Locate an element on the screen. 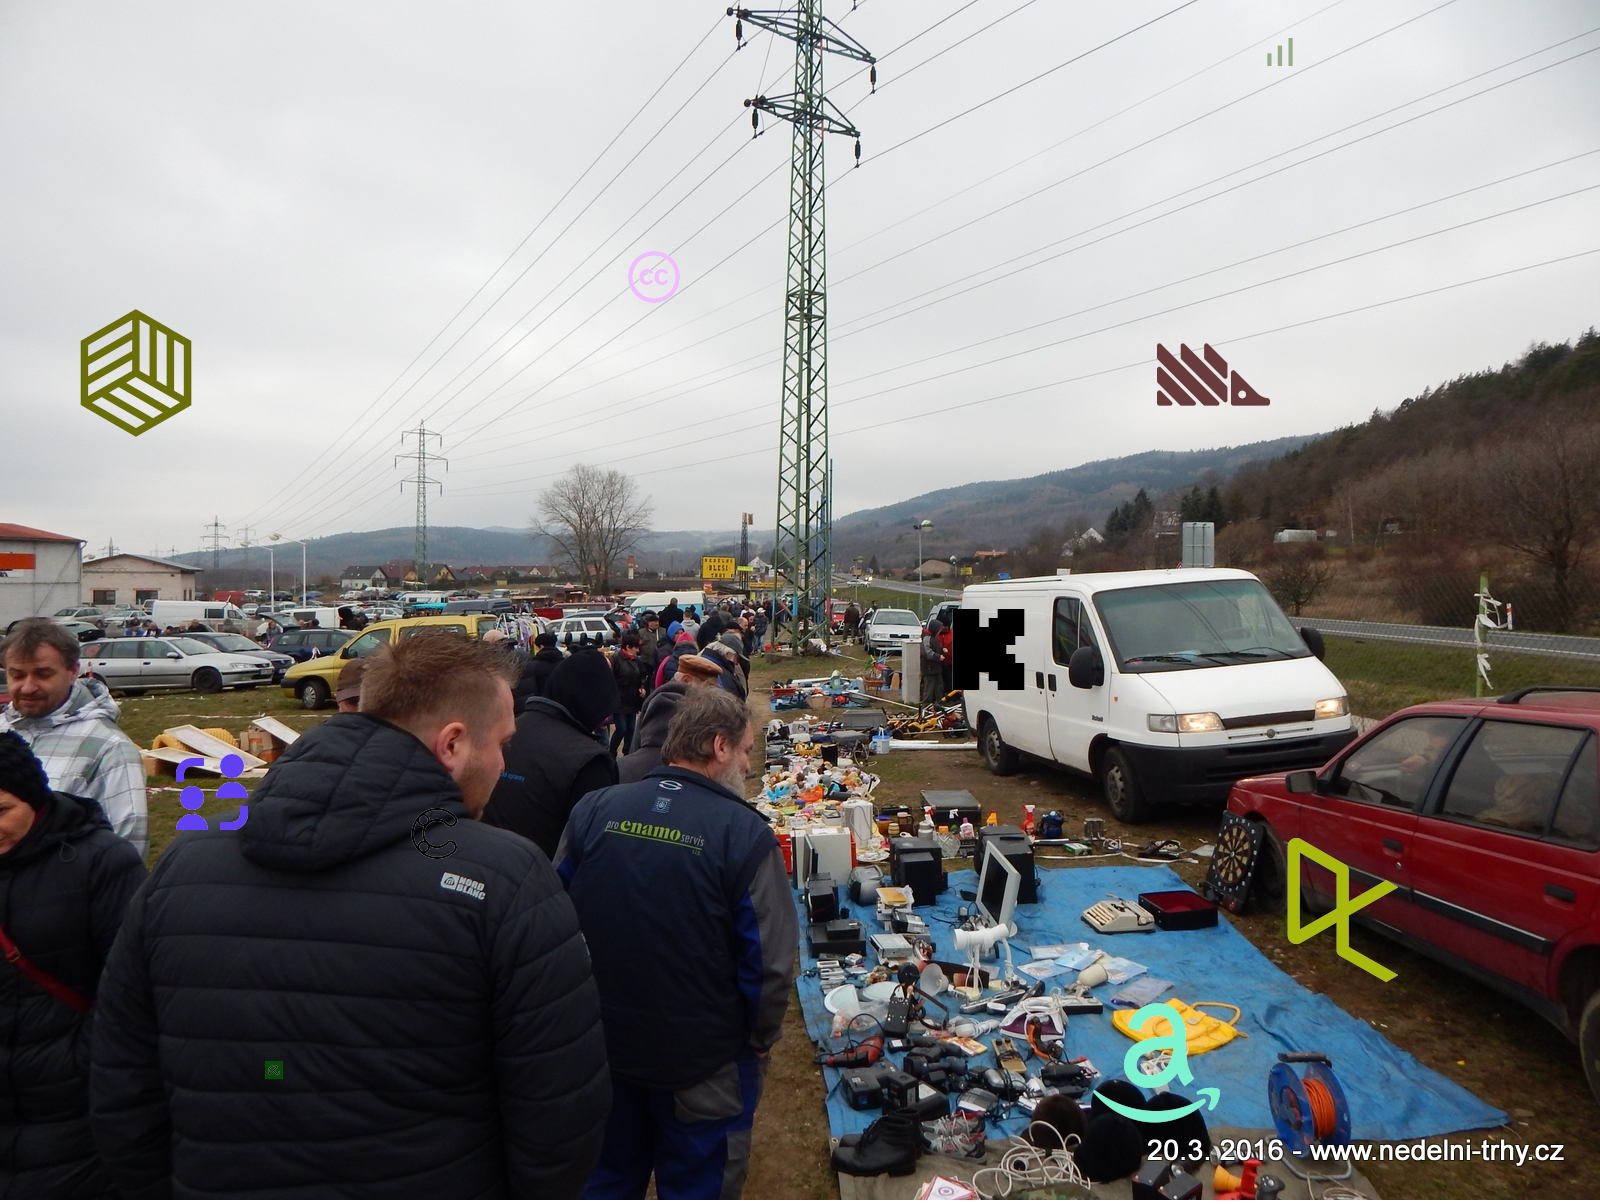  open avira antivirus software is located at coordinates (274, 1070).